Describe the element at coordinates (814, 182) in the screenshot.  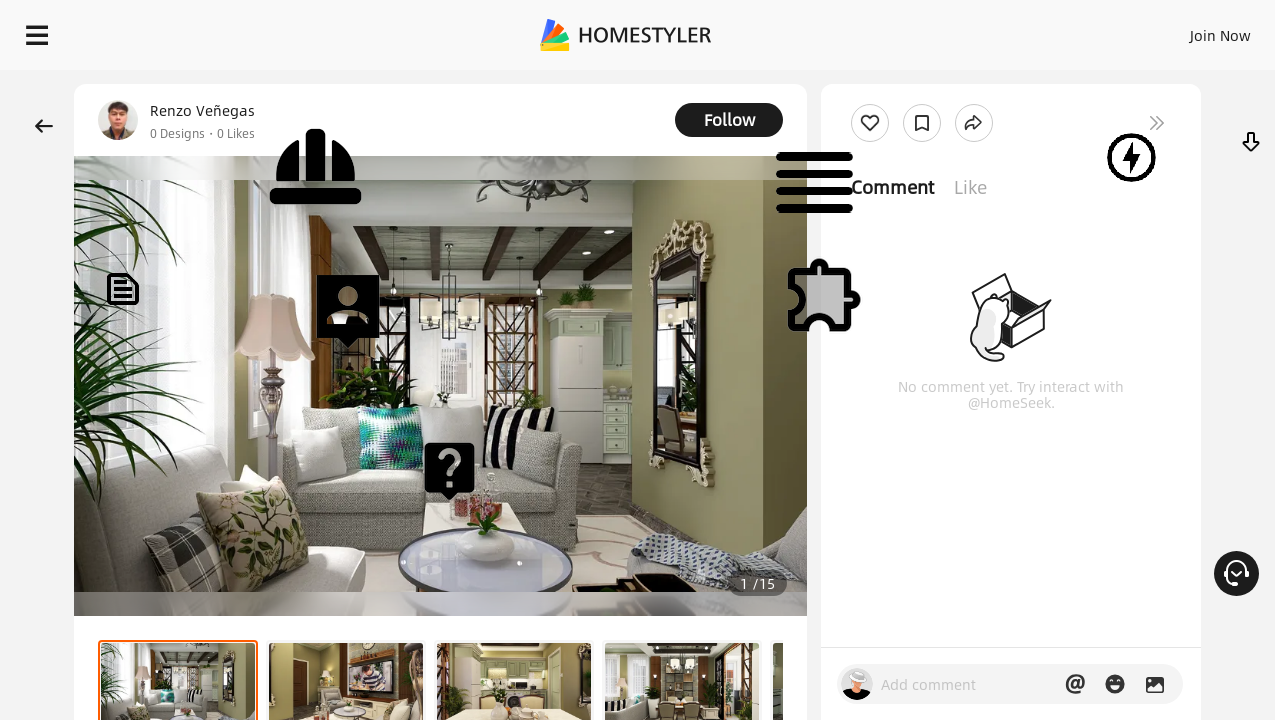
I see `open navigation menu` at that location.